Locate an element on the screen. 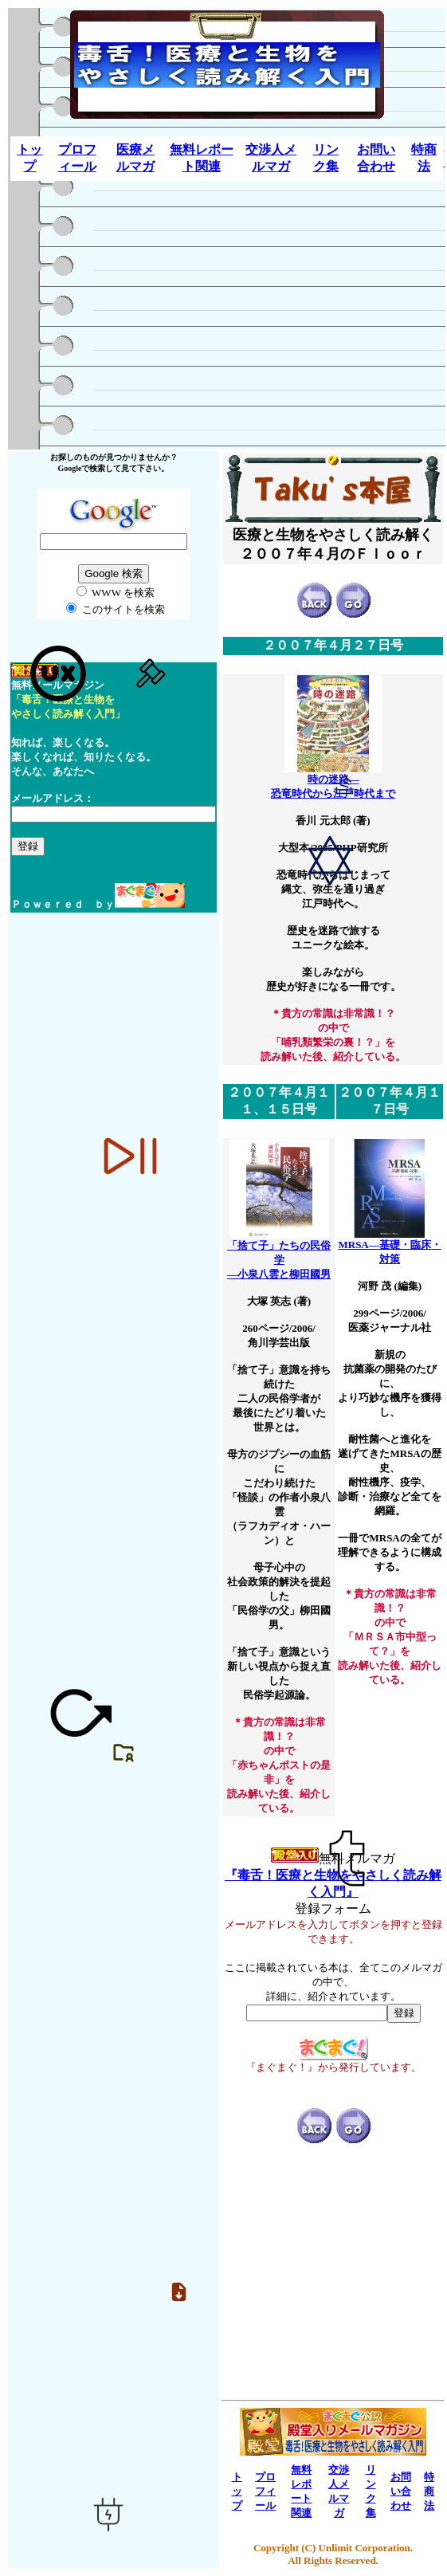 The image size is (447, 2576). indicates Jewish religious content or services is located at coordinates (330, 861).